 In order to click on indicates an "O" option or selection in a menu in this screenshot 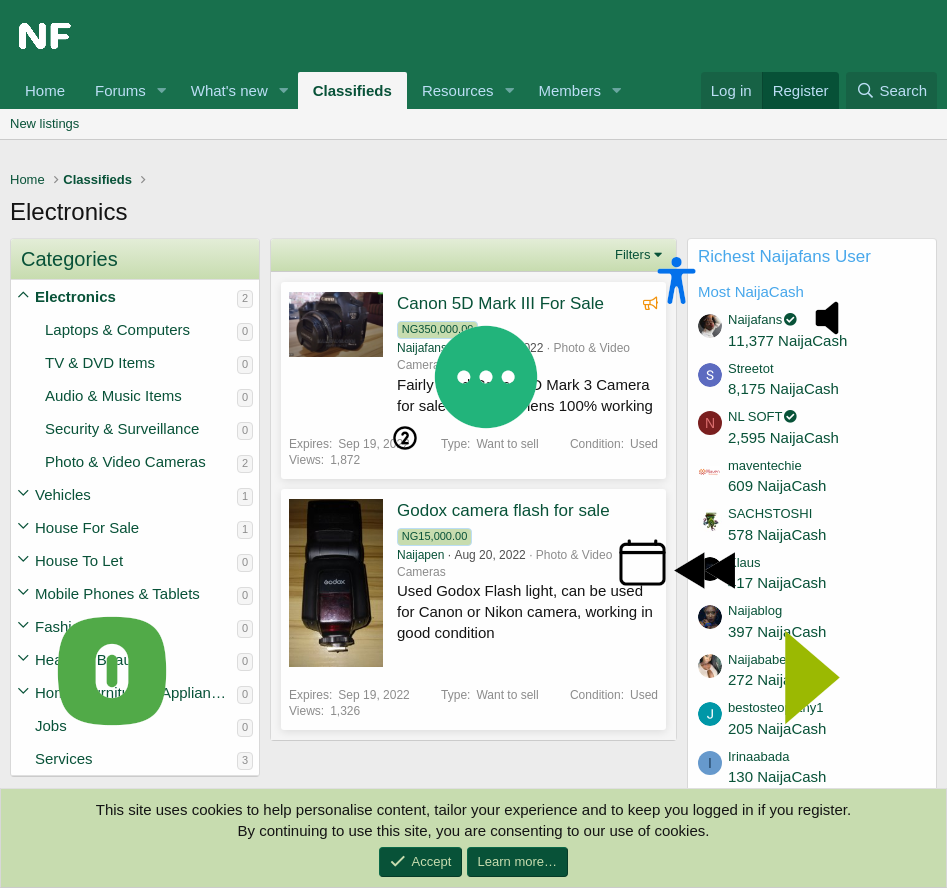, I will do `click(112, 671)`.